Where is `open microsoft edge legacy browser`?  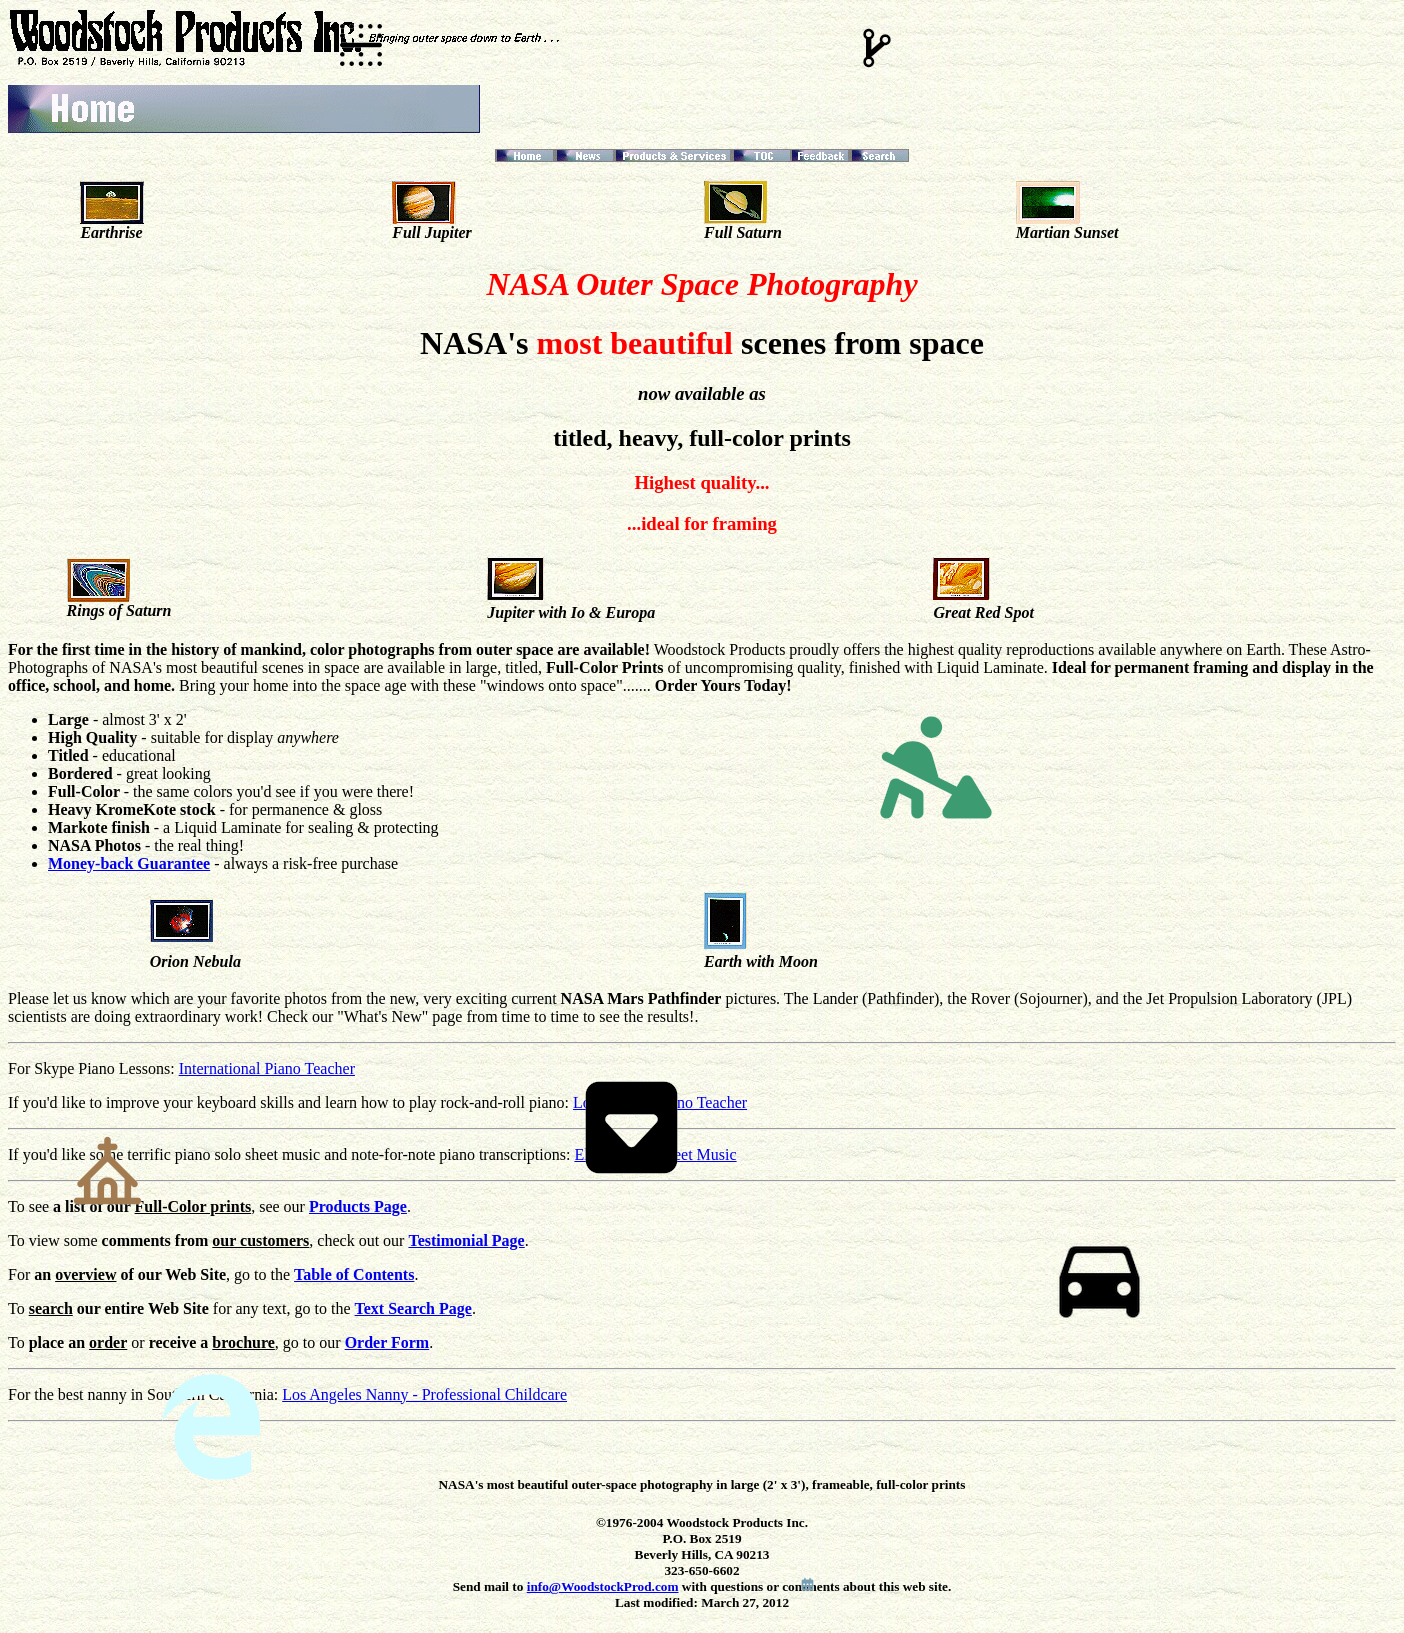
open microsoft edge legacy browser is located at coordinates (211, 1427).